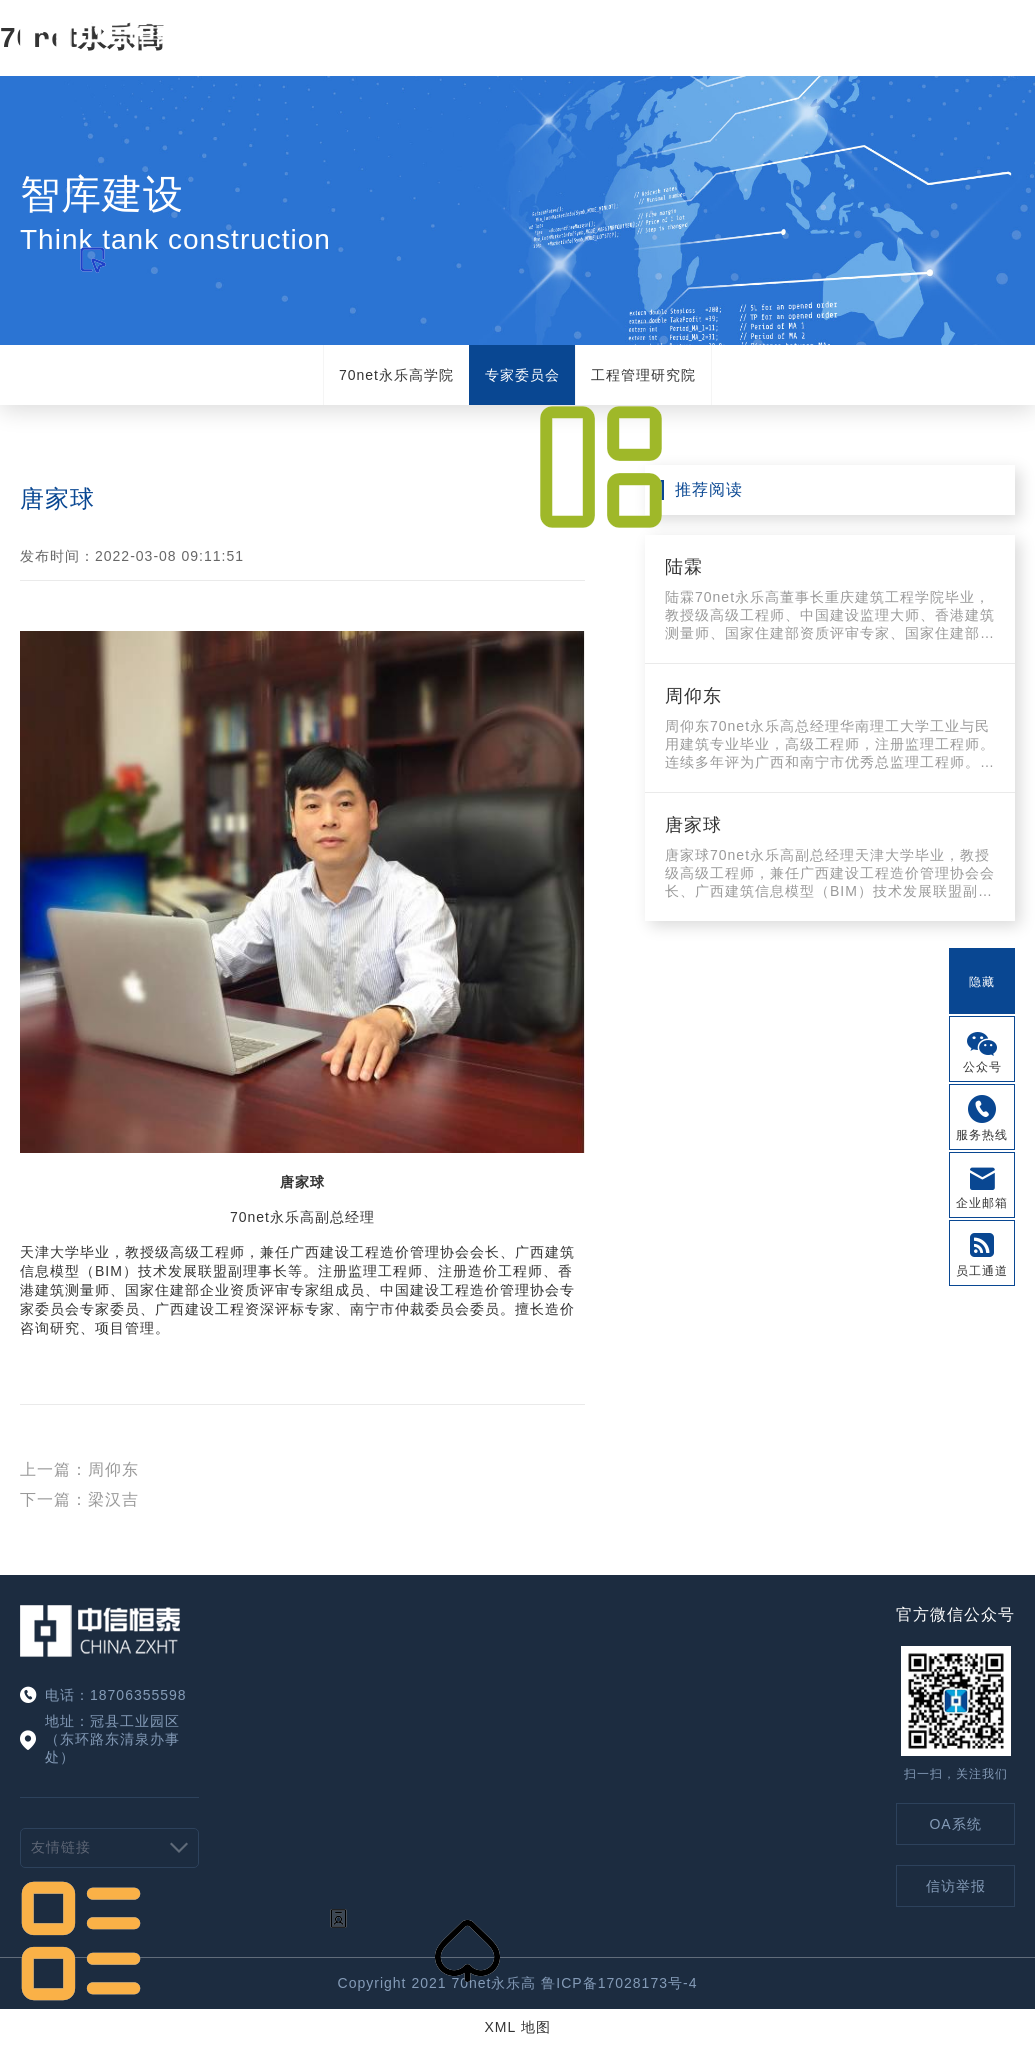 The image size is (1035, 2047). I want to click on spade suit symbol for card games, so click(467, 1949).